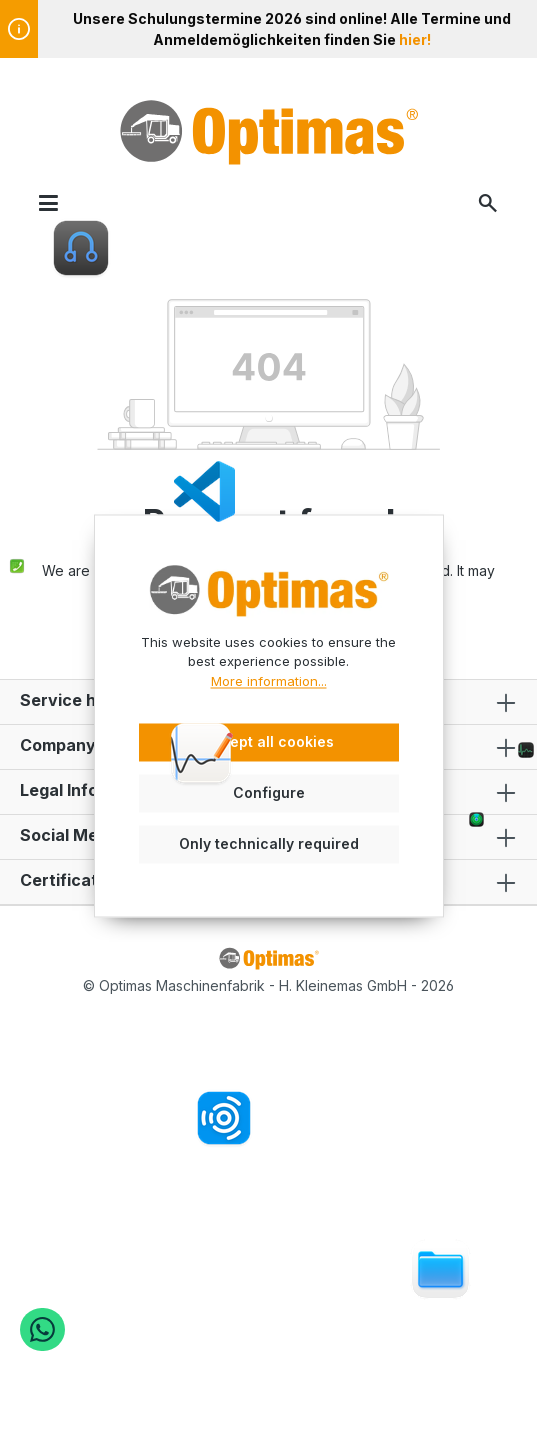  Describe the element at coordinates (81, 248) in the screenshot. I see `open auryo soundcloud client` at that location.